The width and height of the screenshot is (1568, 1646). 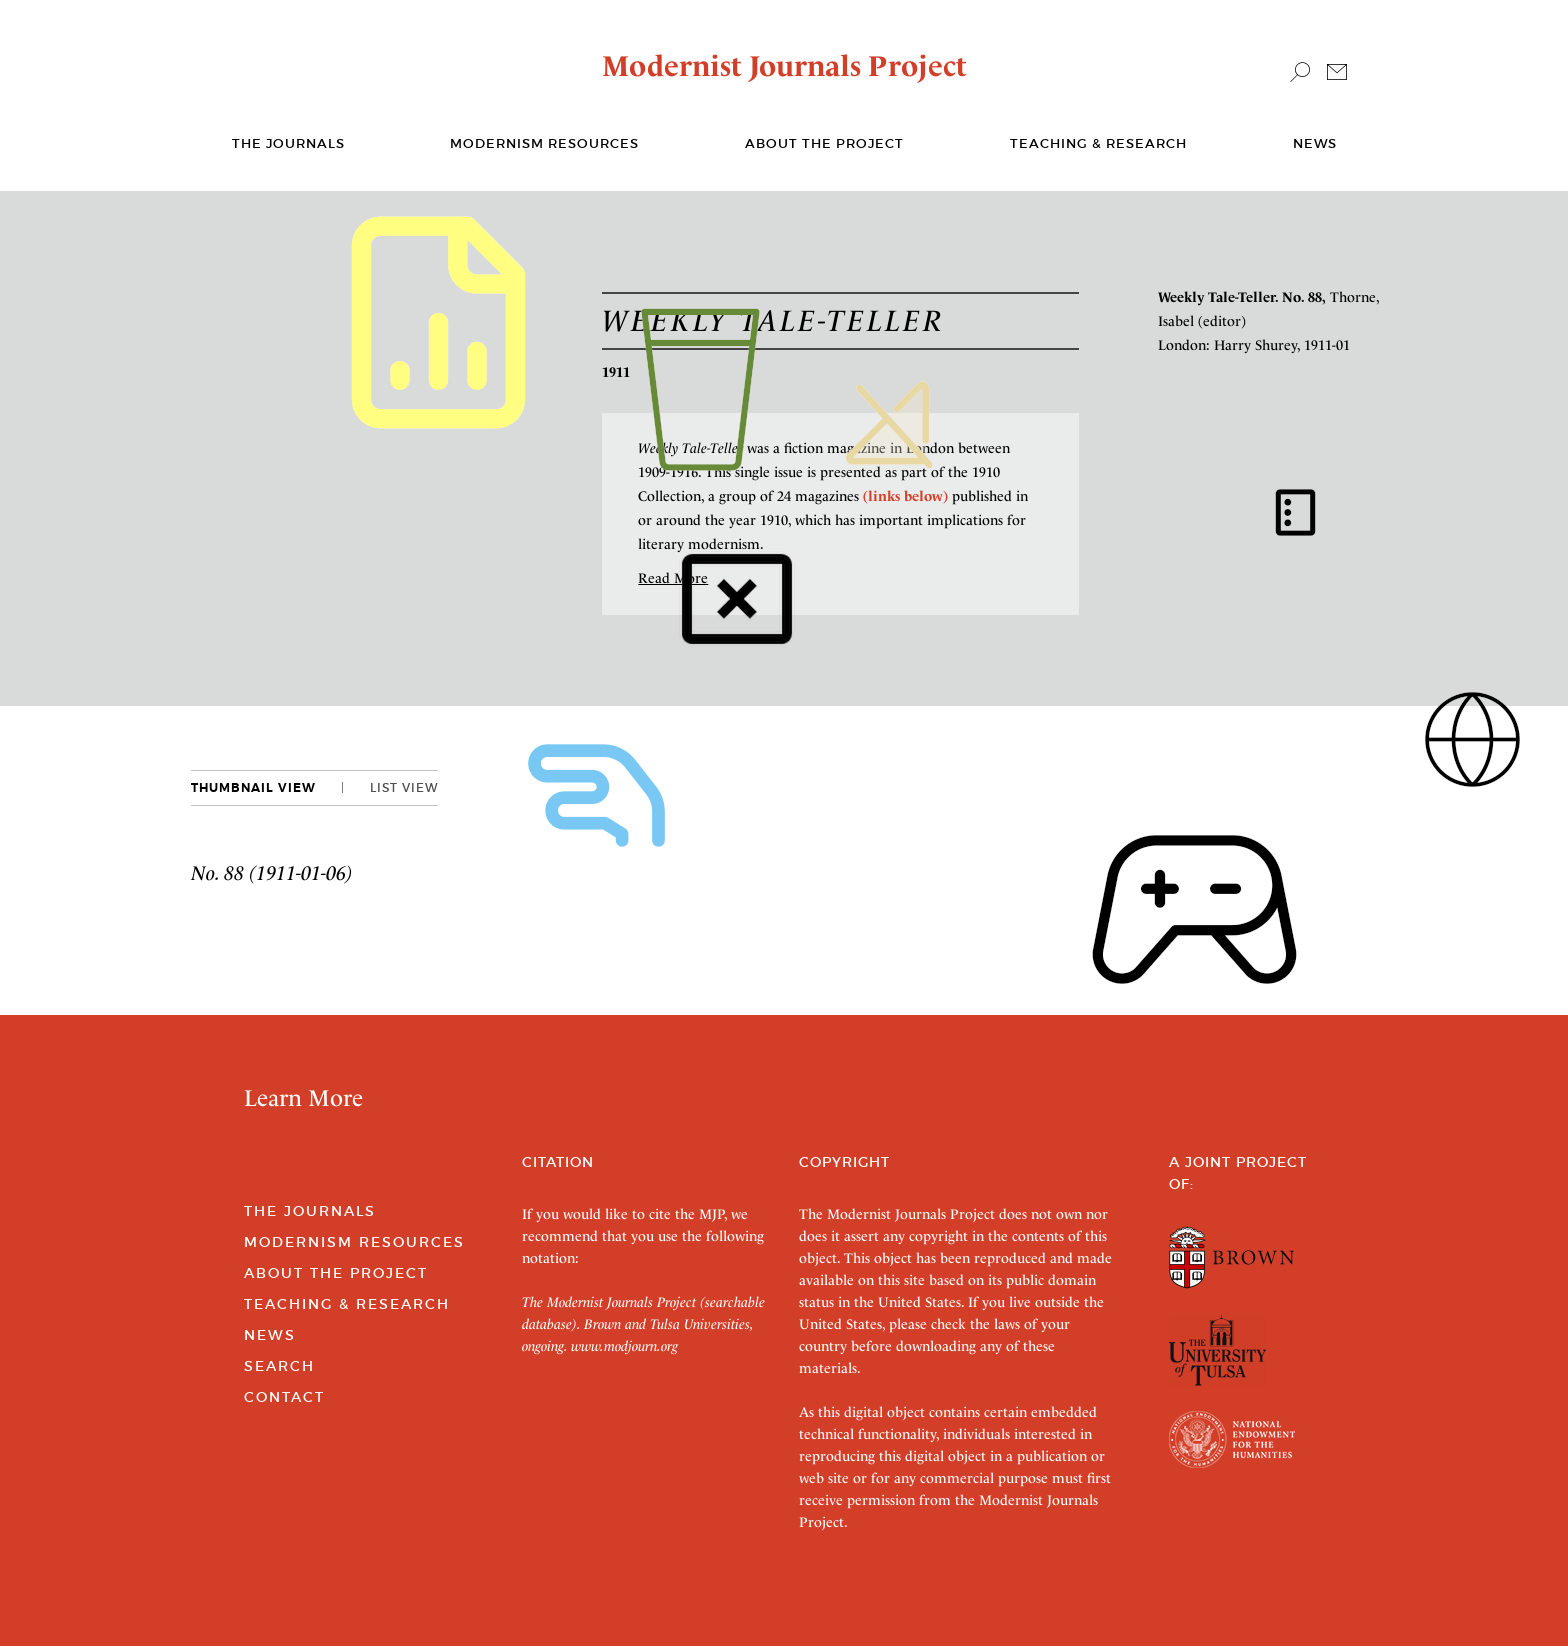 What do you see at coordinates (1472, 739) in the screenshot?
I see `switch to global or worldwide view` at bounding box center [1472, 739].